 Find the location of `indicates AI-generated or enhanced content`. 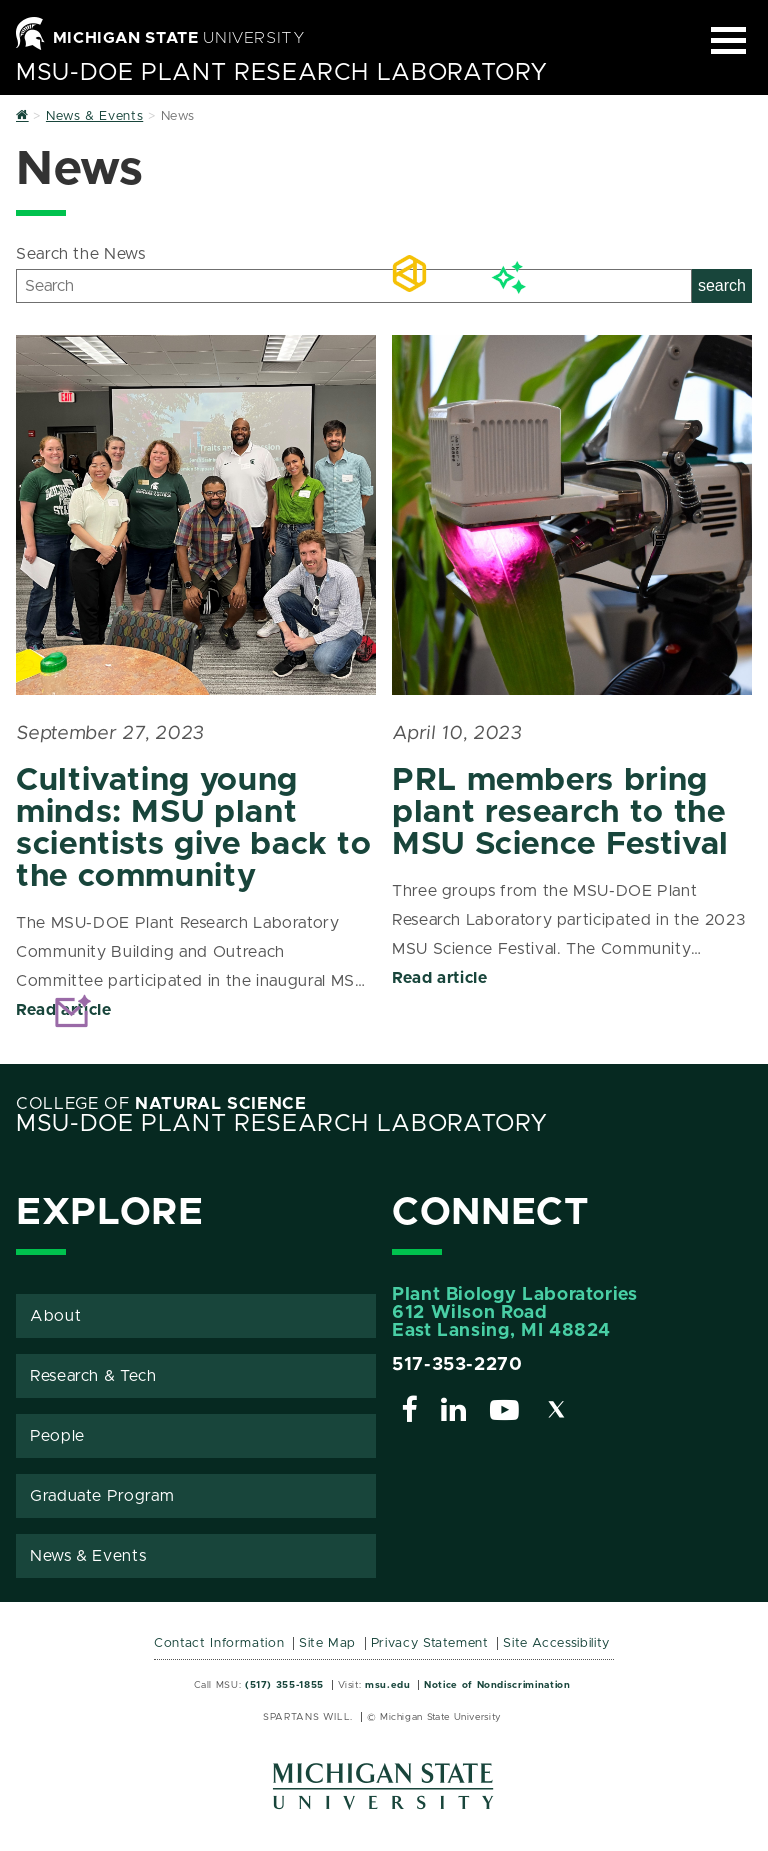

indicates AI-generated or enhanced content is located at coordinates (509, 277).